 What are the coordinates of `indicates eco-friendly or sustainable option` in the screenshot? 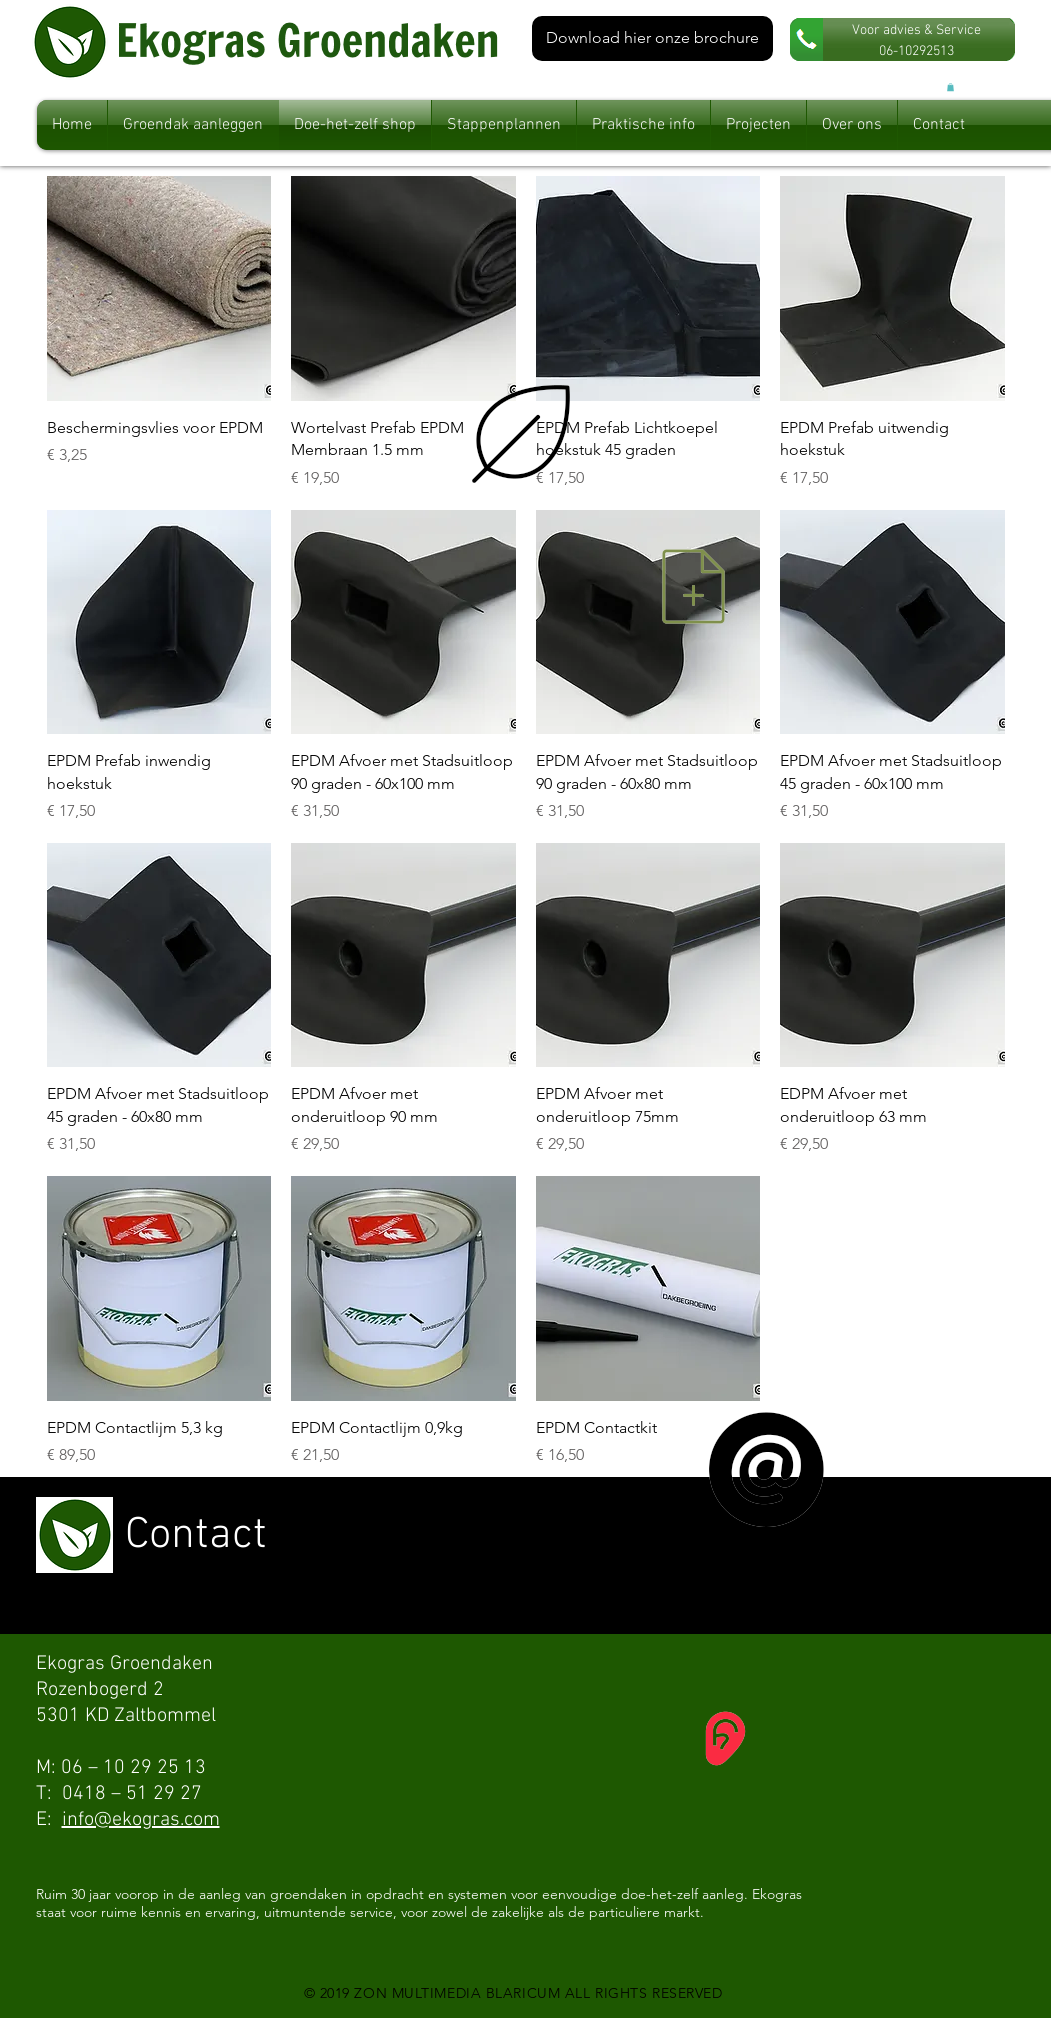 It's located at (521, 434).